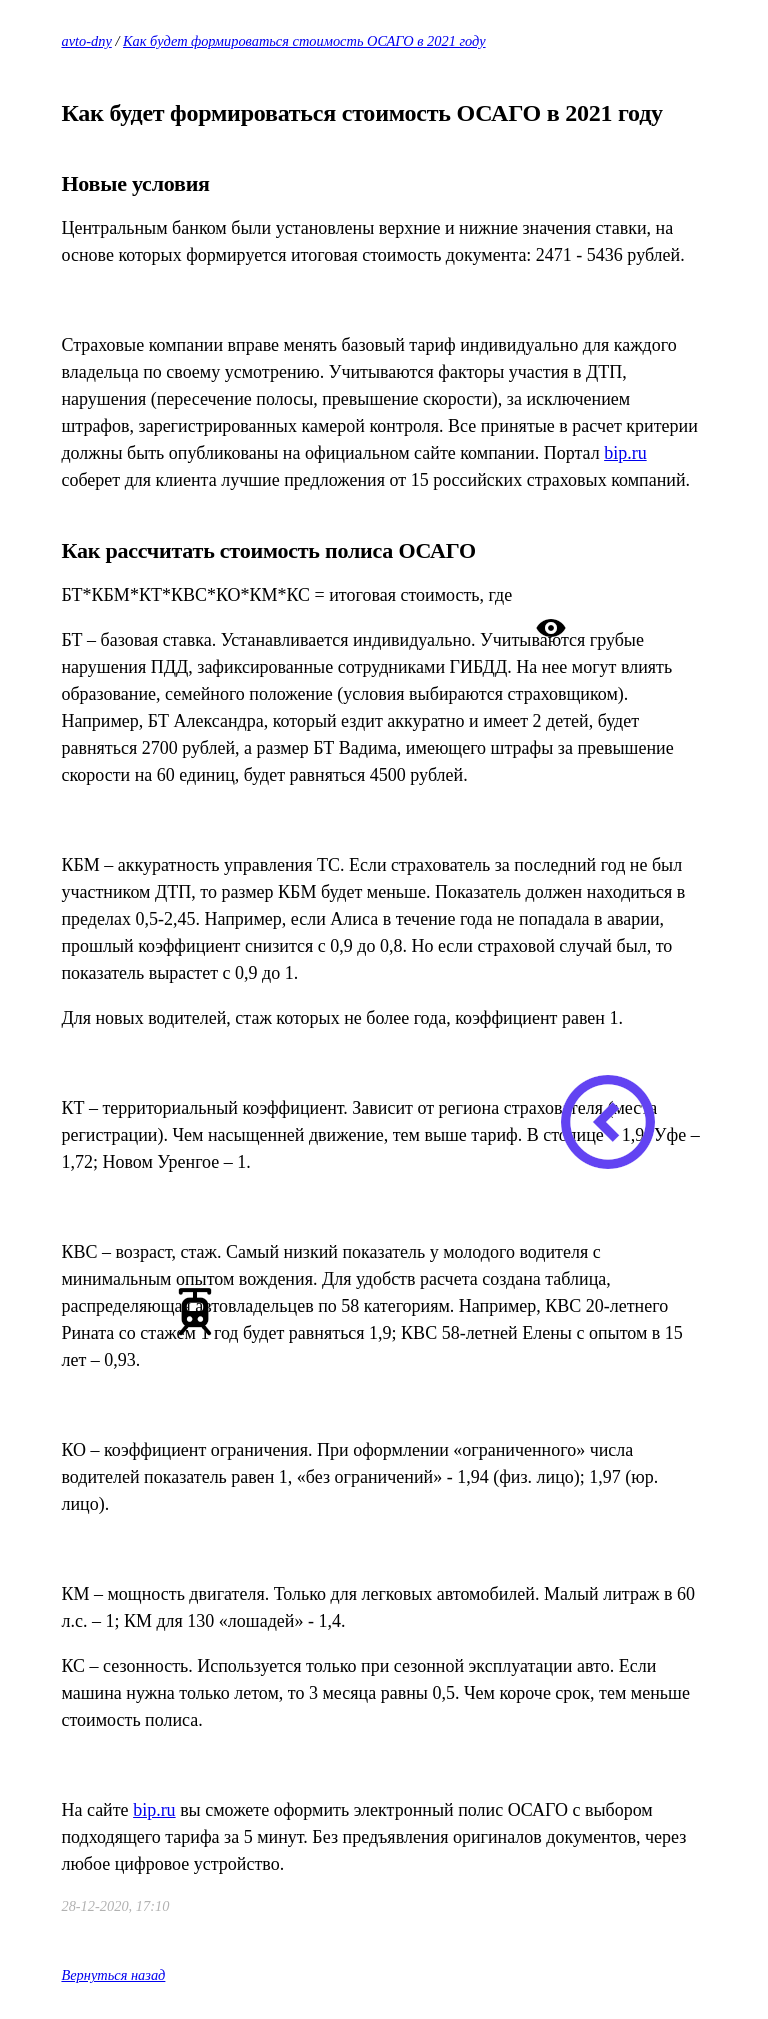  I want to click on go back to the previous screen, so click(608, 1122).